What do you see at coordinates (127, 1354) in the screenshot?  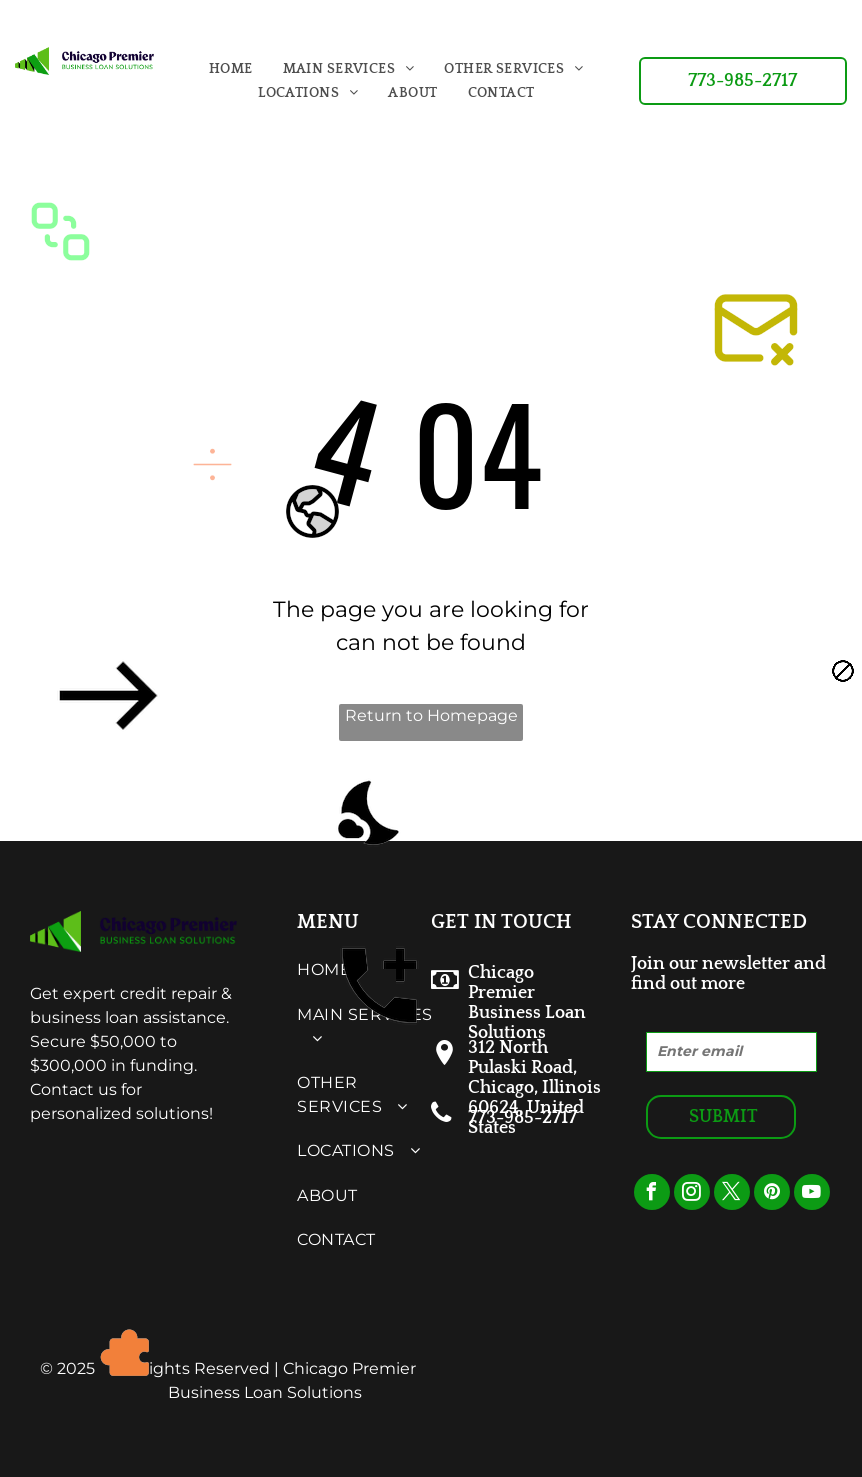 I see `access plugins or extensions` at bounding box center [127, 1354].